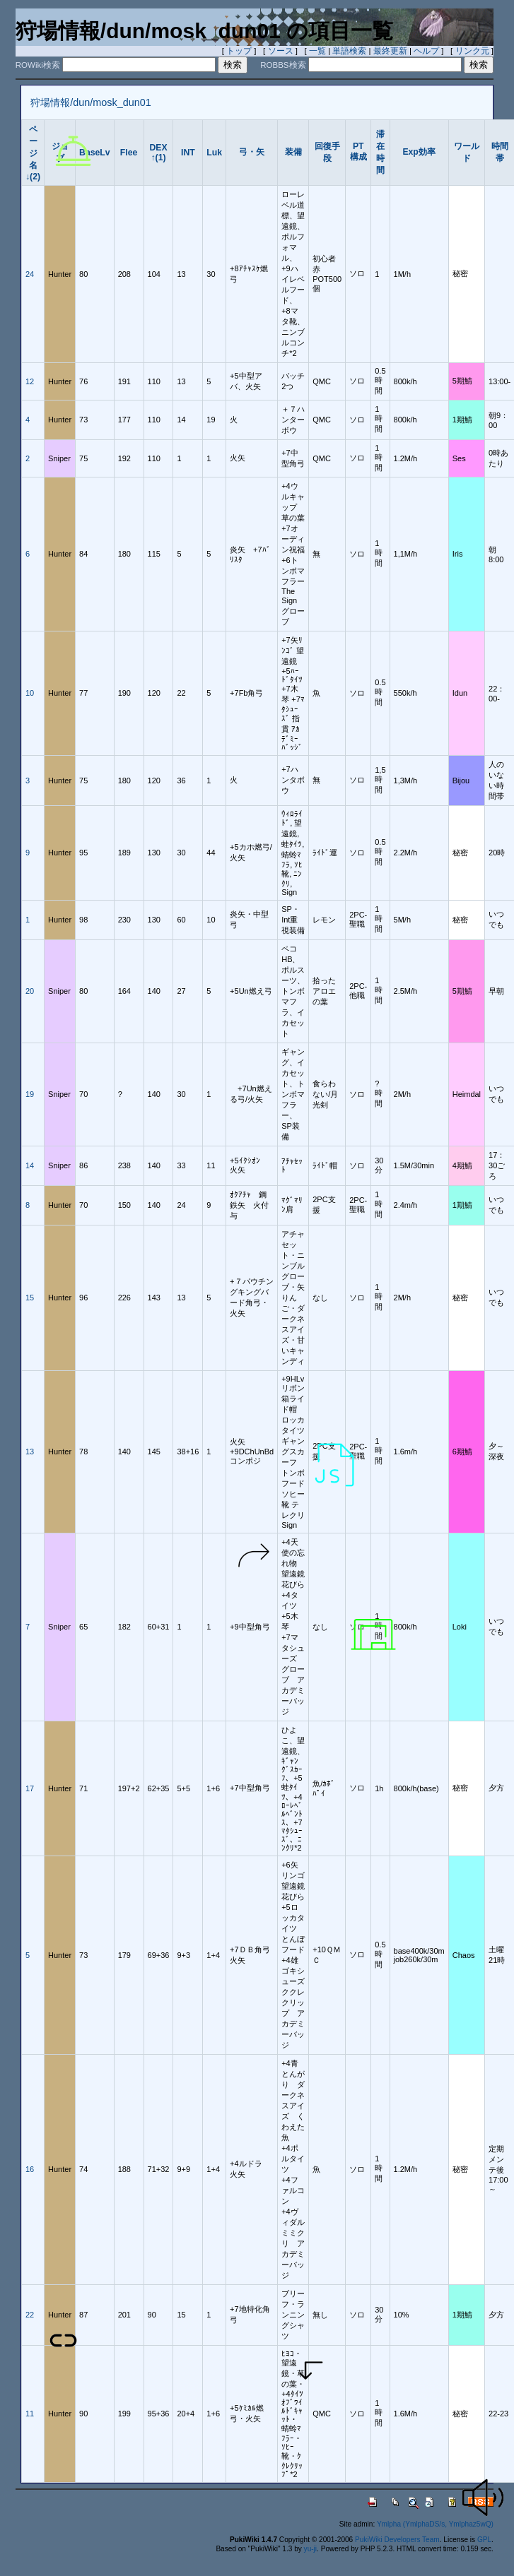 The height and width of the screenshot is (2576, 514). I want to click on navigate back and down in a menu hierarchy, so click(310, 2368).